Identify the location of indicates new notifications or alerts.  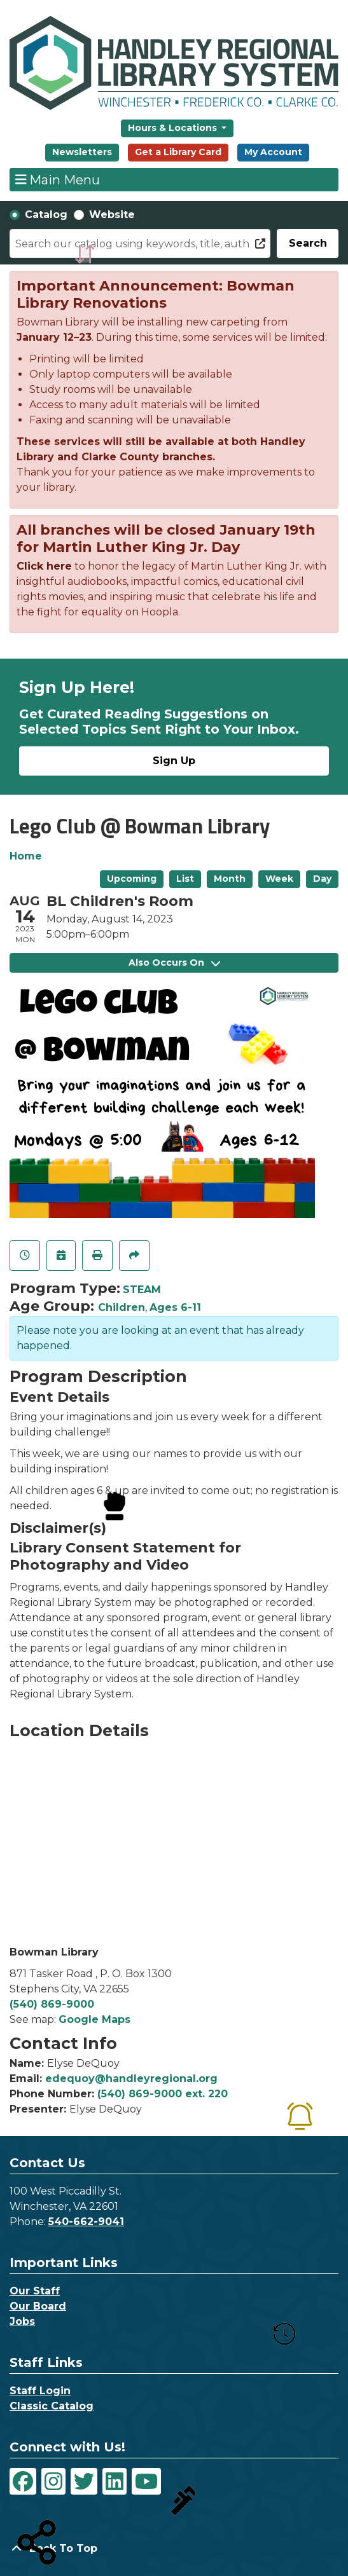
(300, 2116).